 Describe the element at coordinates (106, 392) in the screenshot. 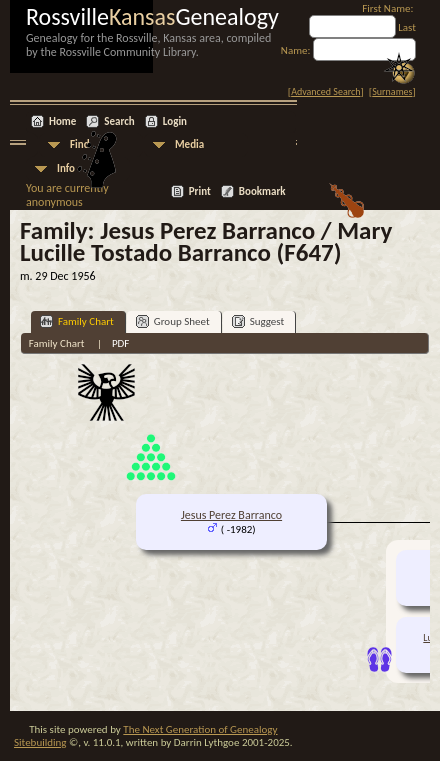

I see `select hawk or eagle team emblem` at that location.